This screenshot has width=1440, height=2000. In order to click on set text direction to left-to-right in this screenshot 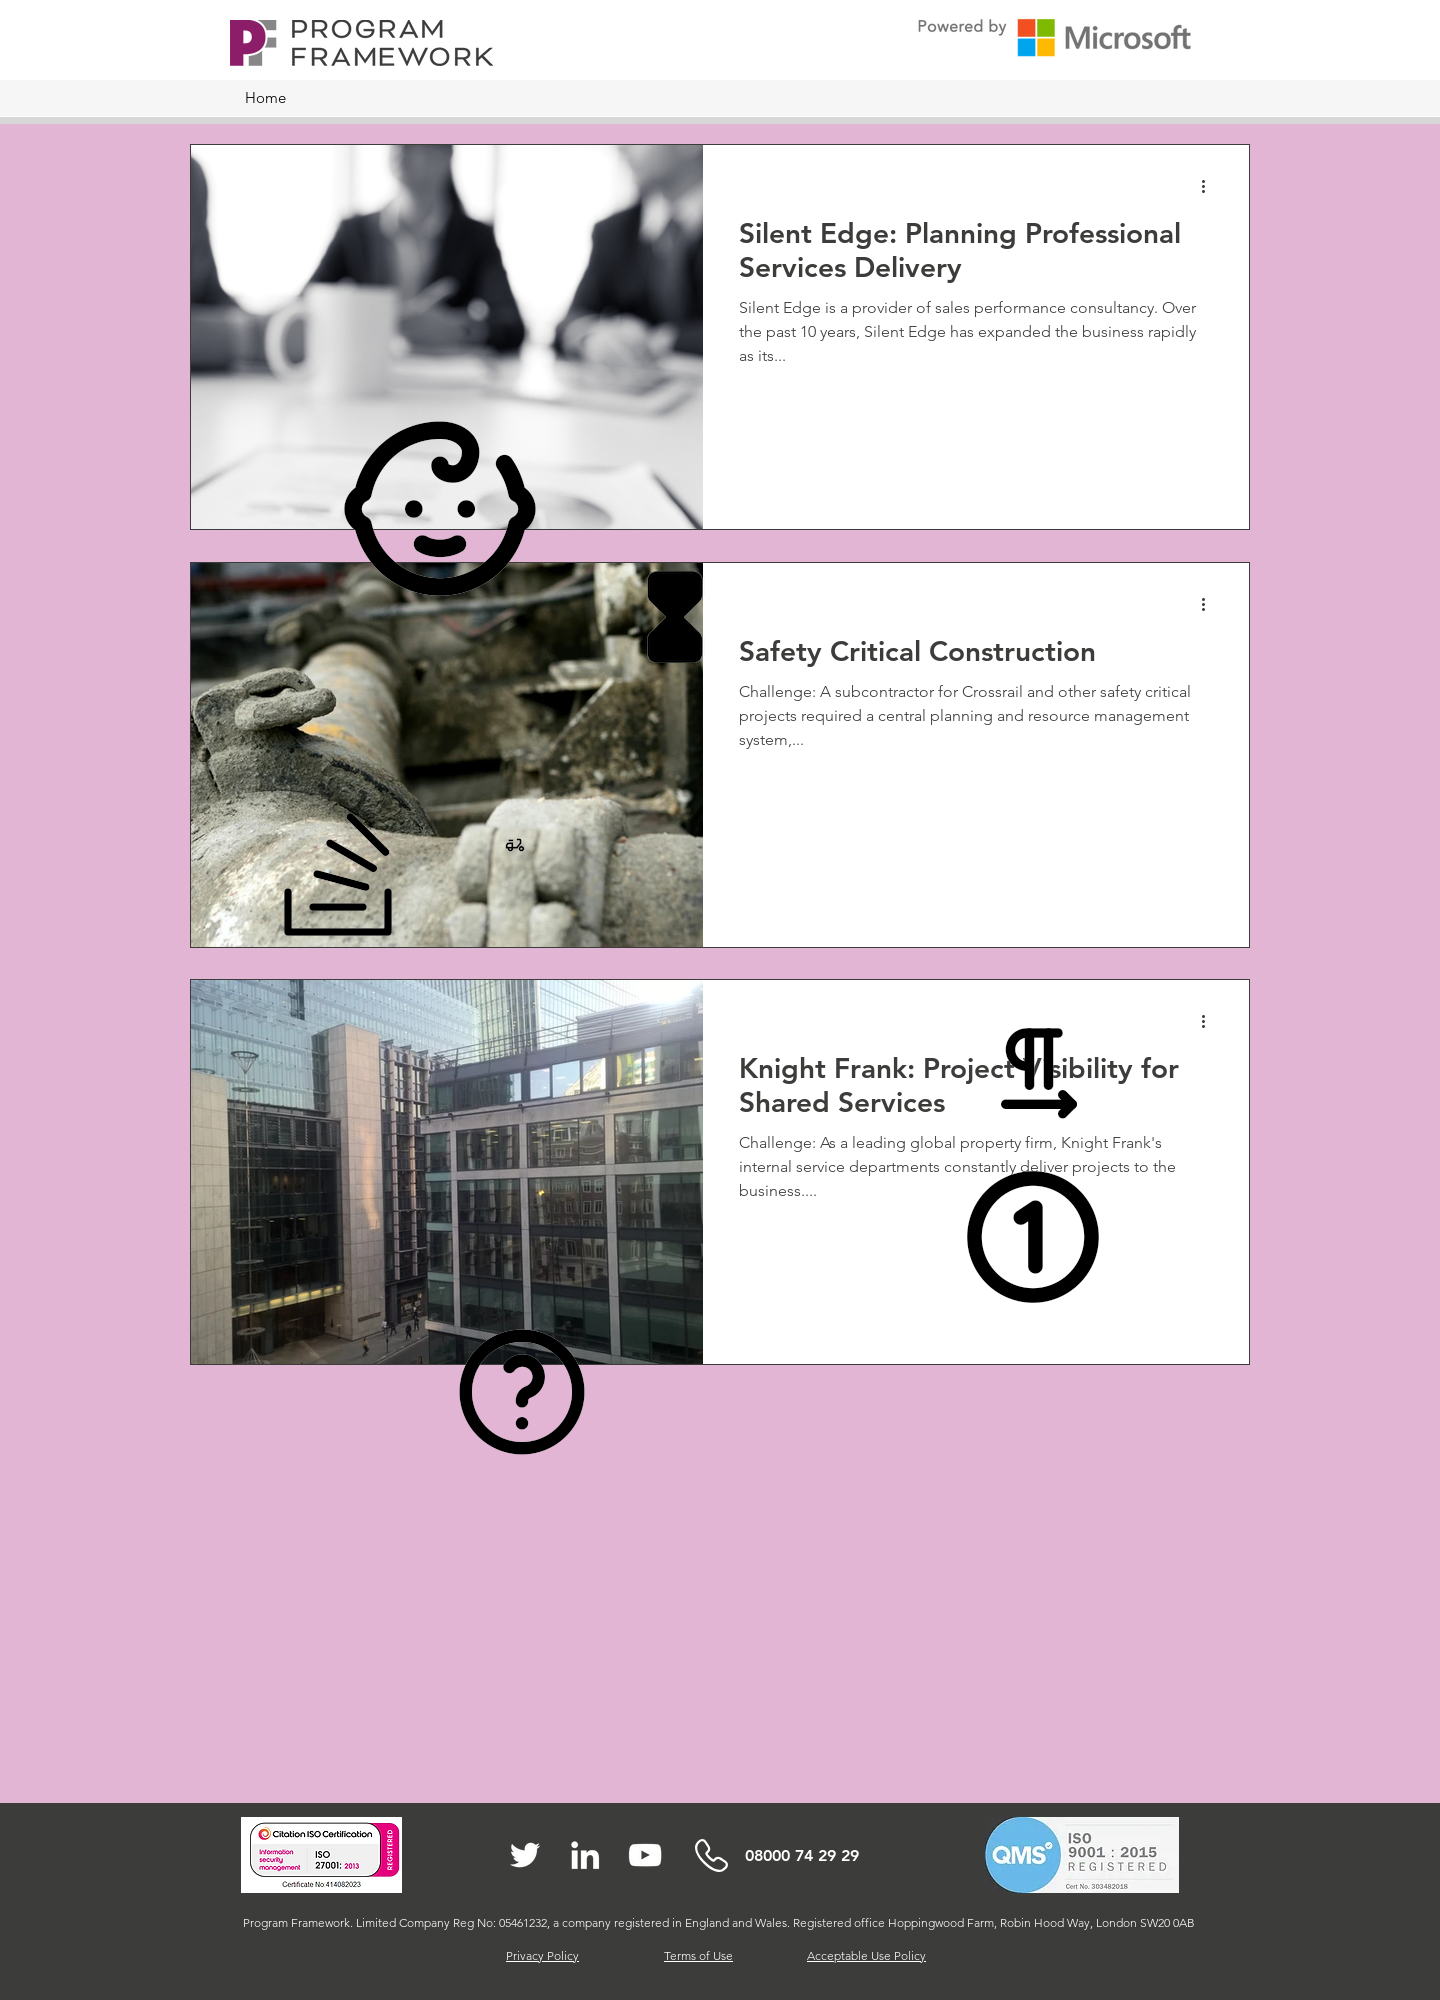, I will do `click(1039, 1071)`.